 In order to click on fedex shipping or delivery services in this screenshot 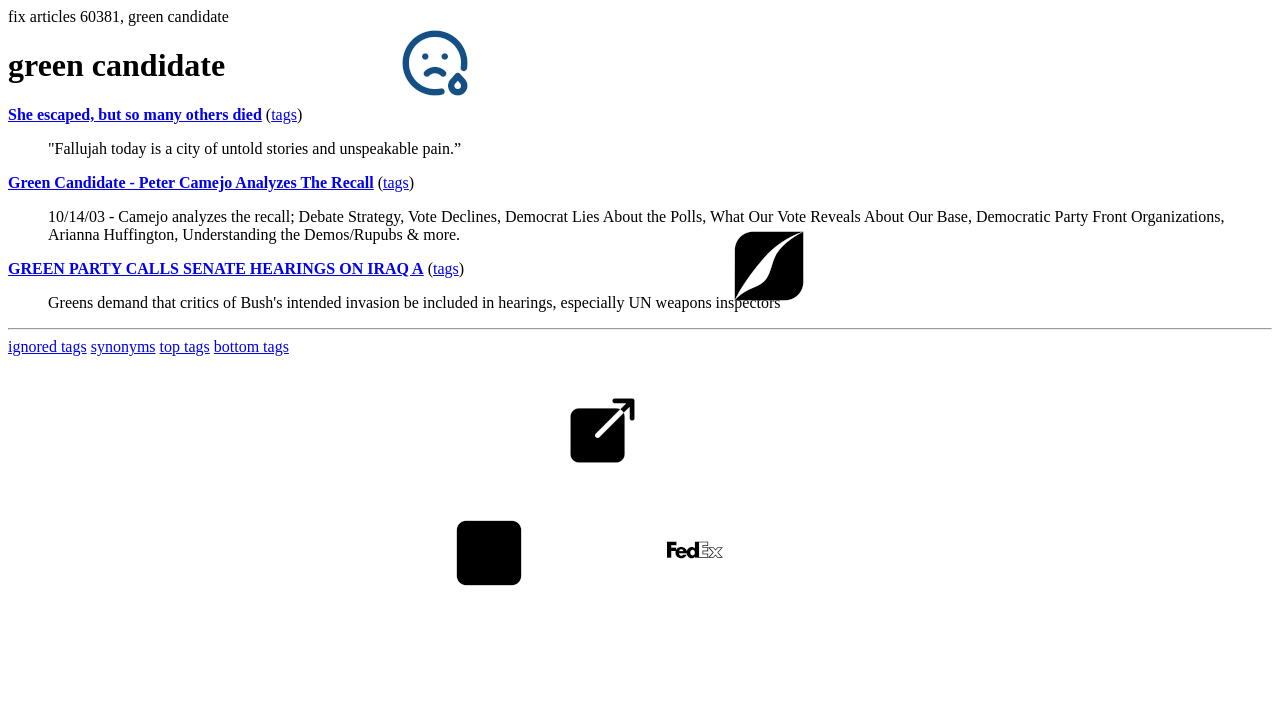, I will do `click(695, 550)`.